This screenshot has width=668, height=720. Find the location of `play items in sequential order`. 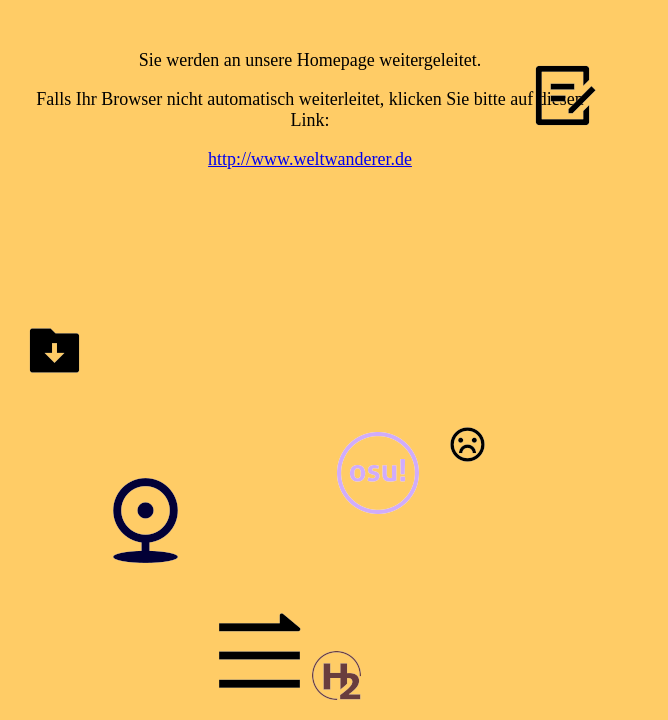

play items in sequential order is located at coordinates (259, 655).